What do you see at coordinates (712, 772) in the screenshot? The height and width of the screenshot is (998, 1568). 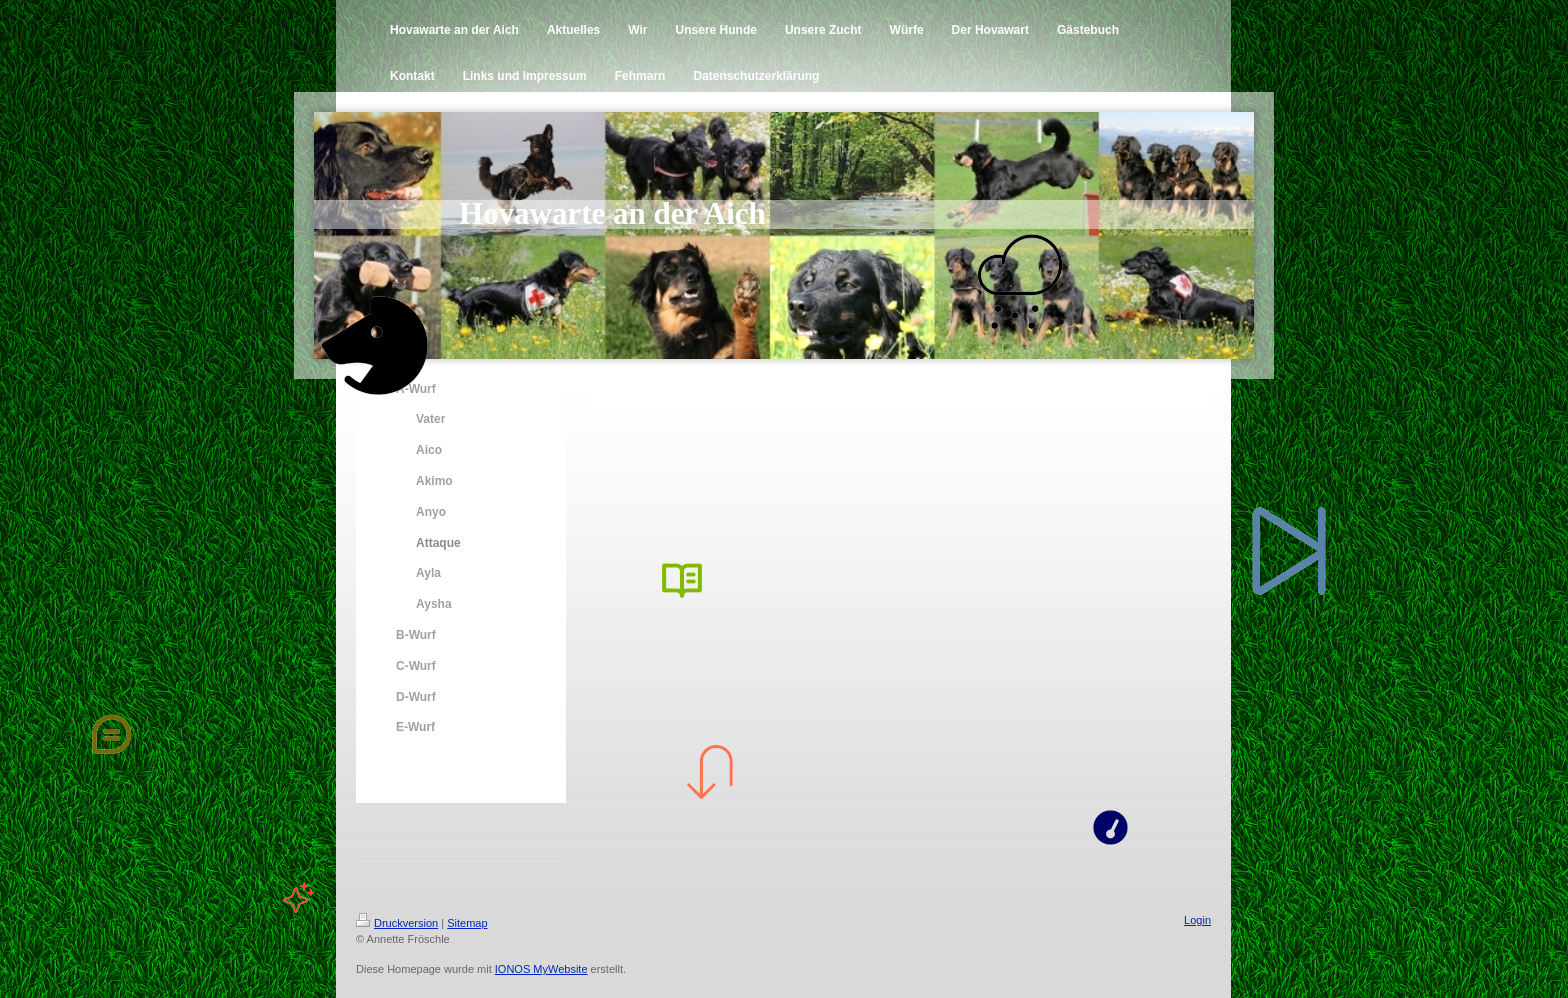 I see `undo or reverse last action` at bounding box center [712, 772].